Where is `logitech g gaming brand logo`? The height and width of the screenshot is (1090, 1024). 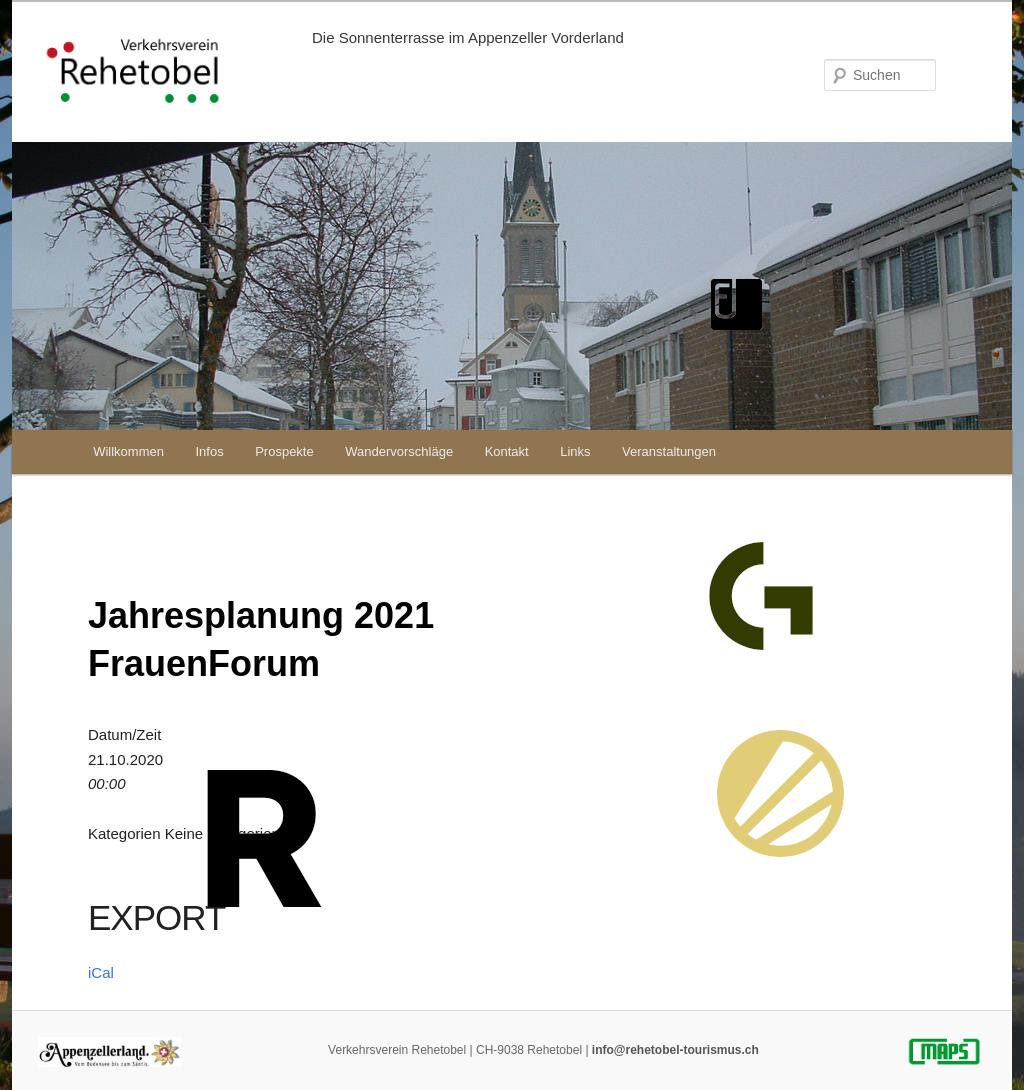
logitech g gaming brand logo is located at coordinates (761, 596).